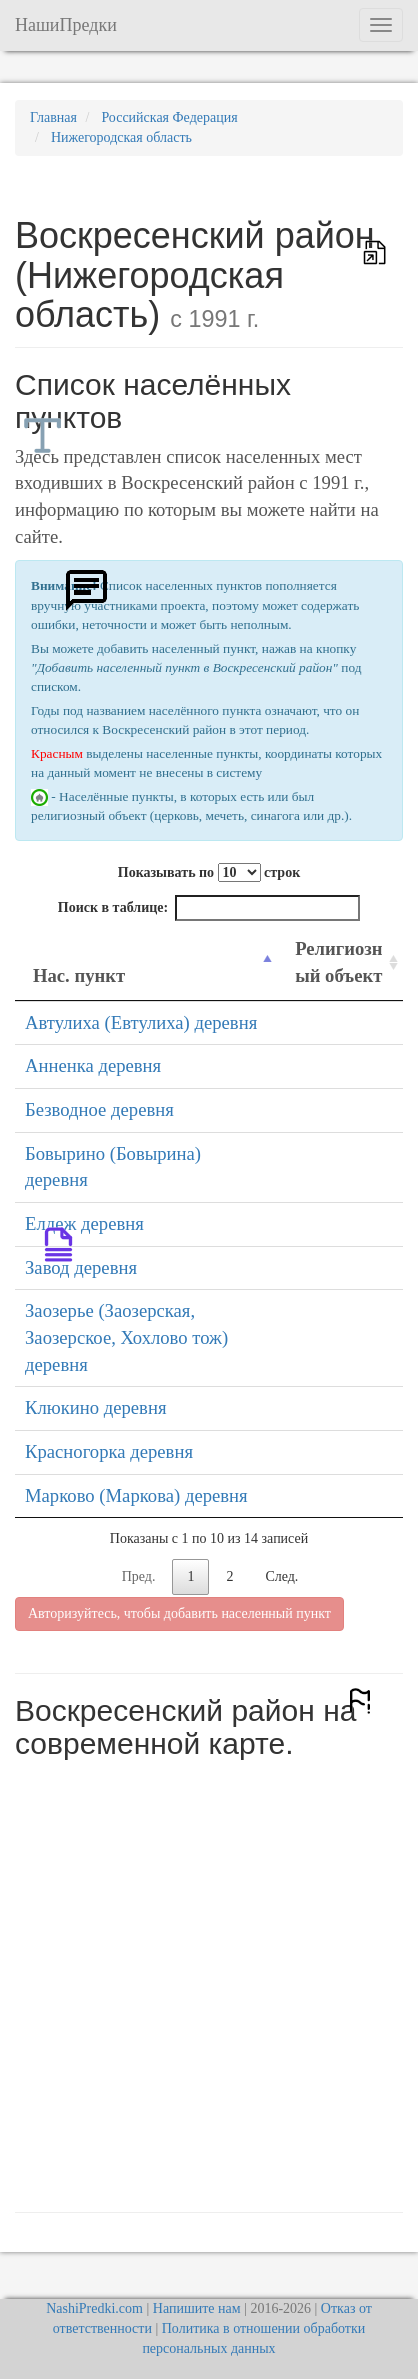 This screenshot has height=2379, width=418. What do you see at coordinates (42, 434) in the screenshot?
I see `insert or edit text` at bounding box center [42, 434].